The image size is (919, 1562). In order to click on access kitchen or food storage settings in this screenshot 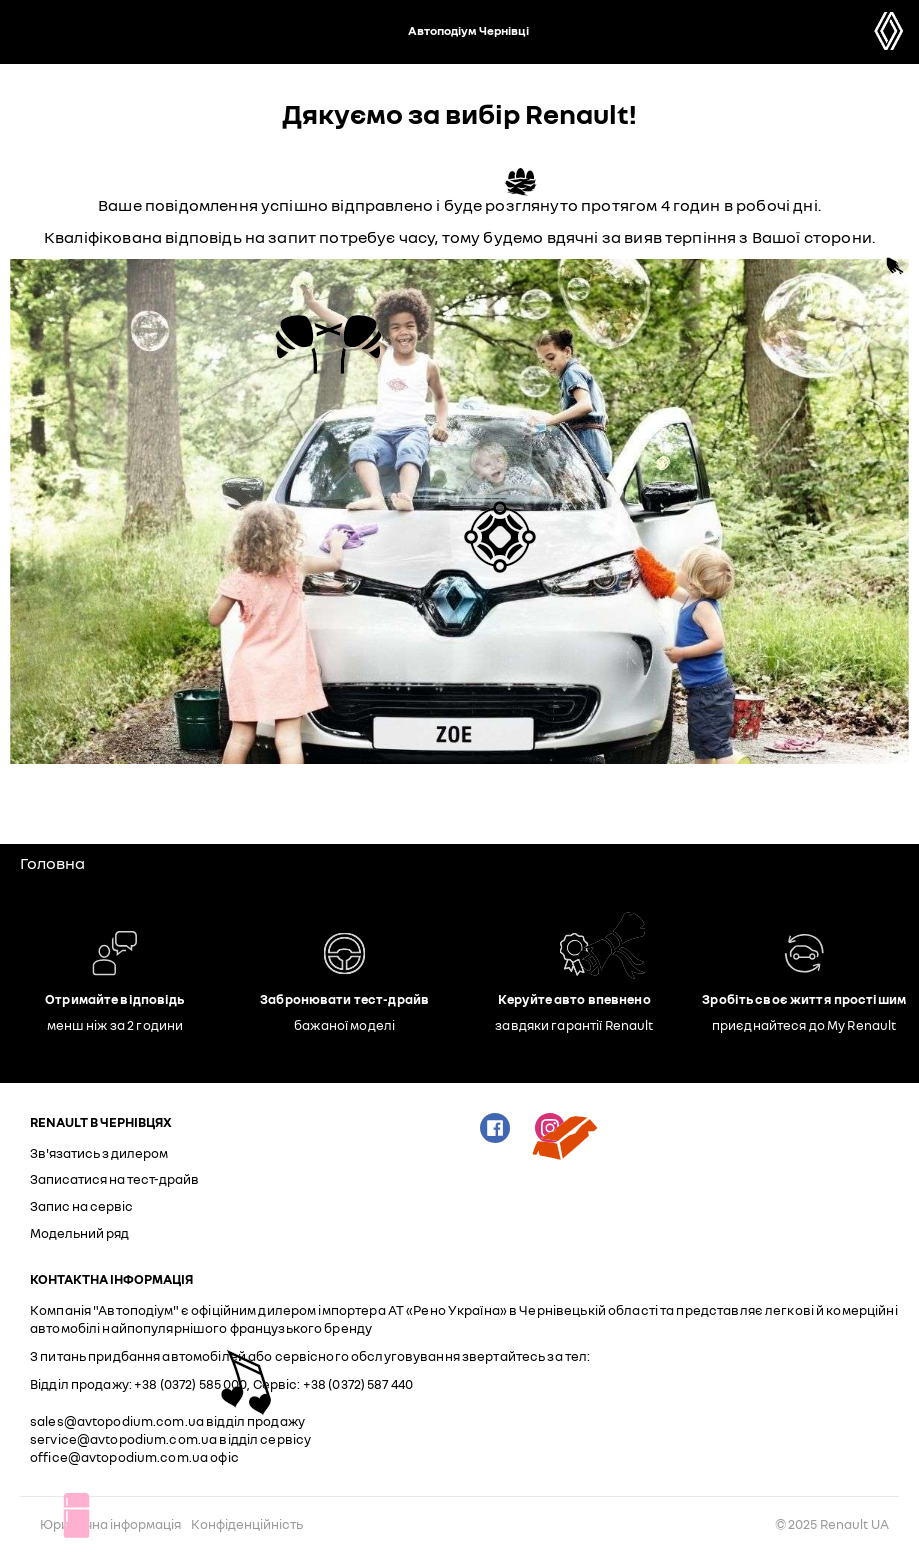, I will do `click(76, 1514)`.